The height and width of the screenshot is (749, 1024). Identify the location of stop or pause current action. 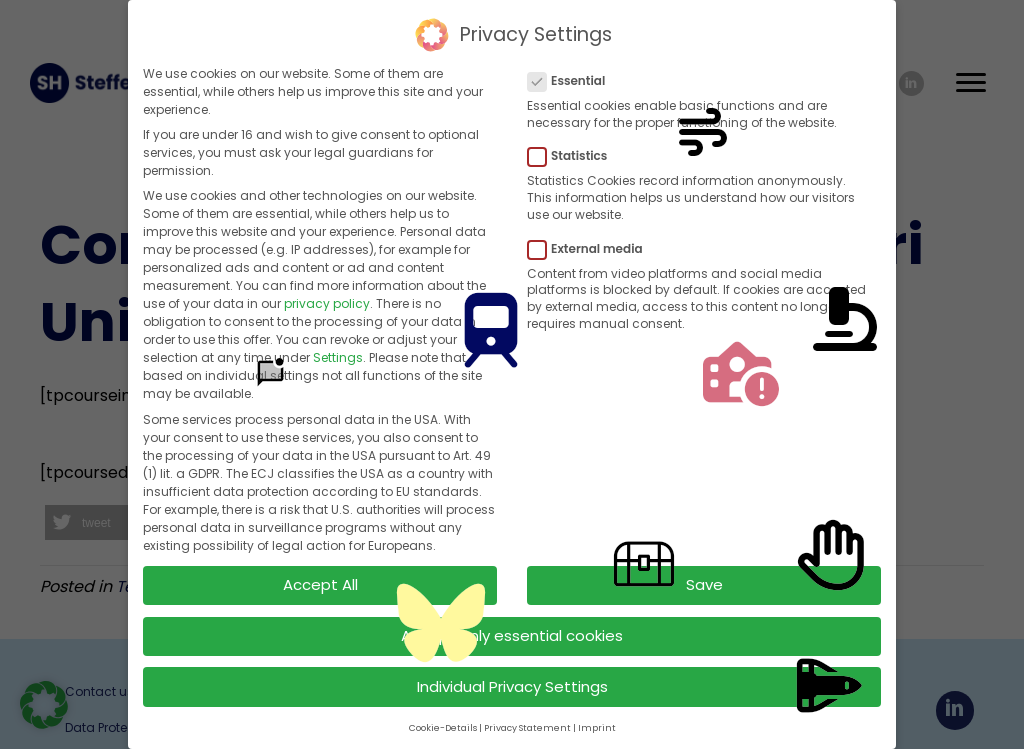
(833, 555).